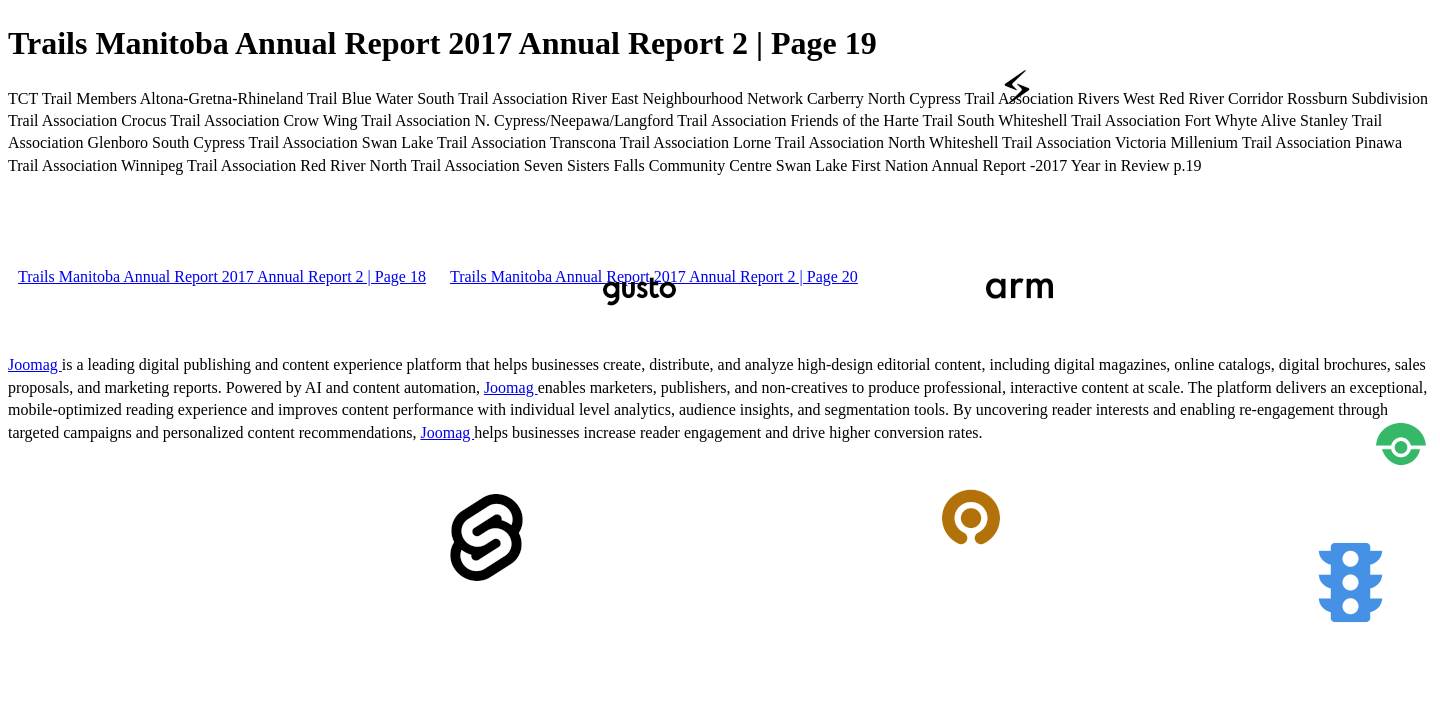 The height and width of the screenshot is (720, 1440). What do you see at coordinates (486, 537) in the screenshot?
I see `svelte framework logo` at bounding box center [486, 537].